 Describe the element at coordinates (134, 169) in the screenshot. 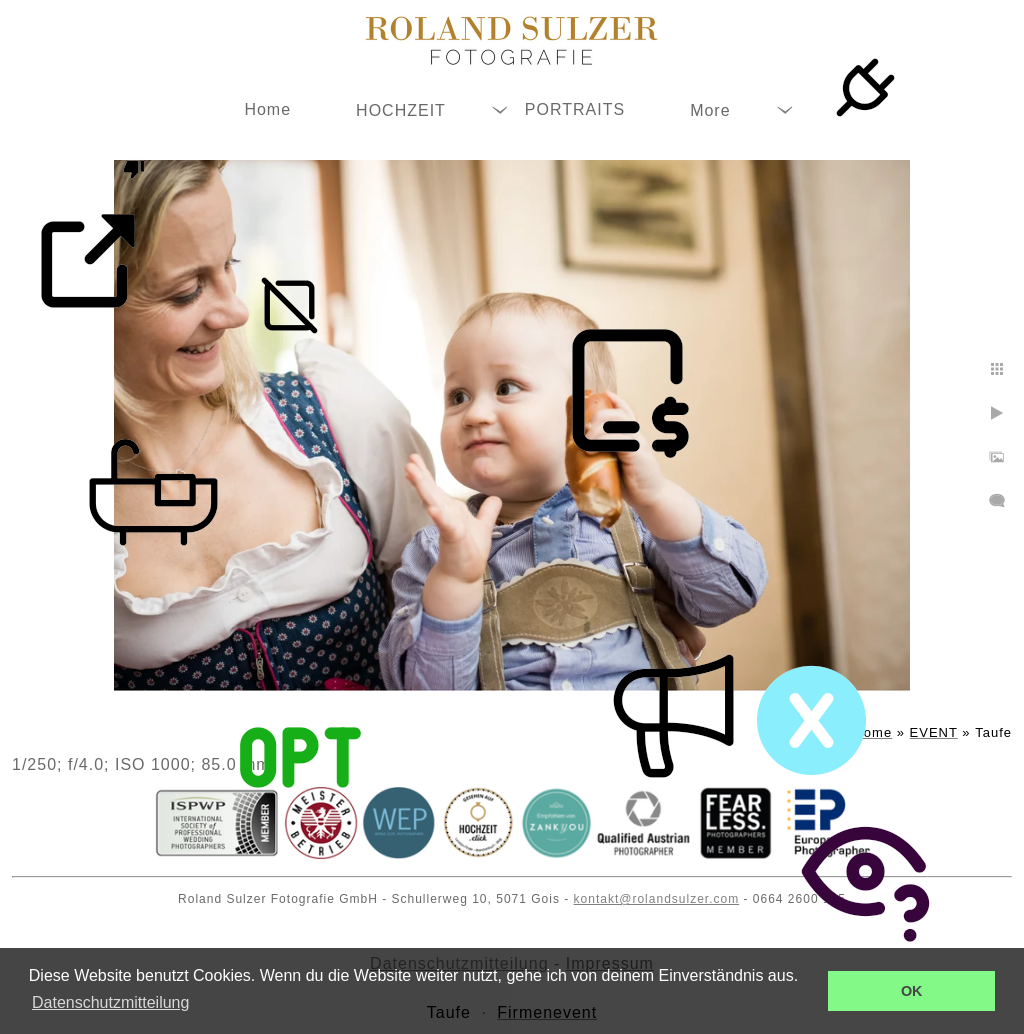

I see `dislike or downvote content` at that location.